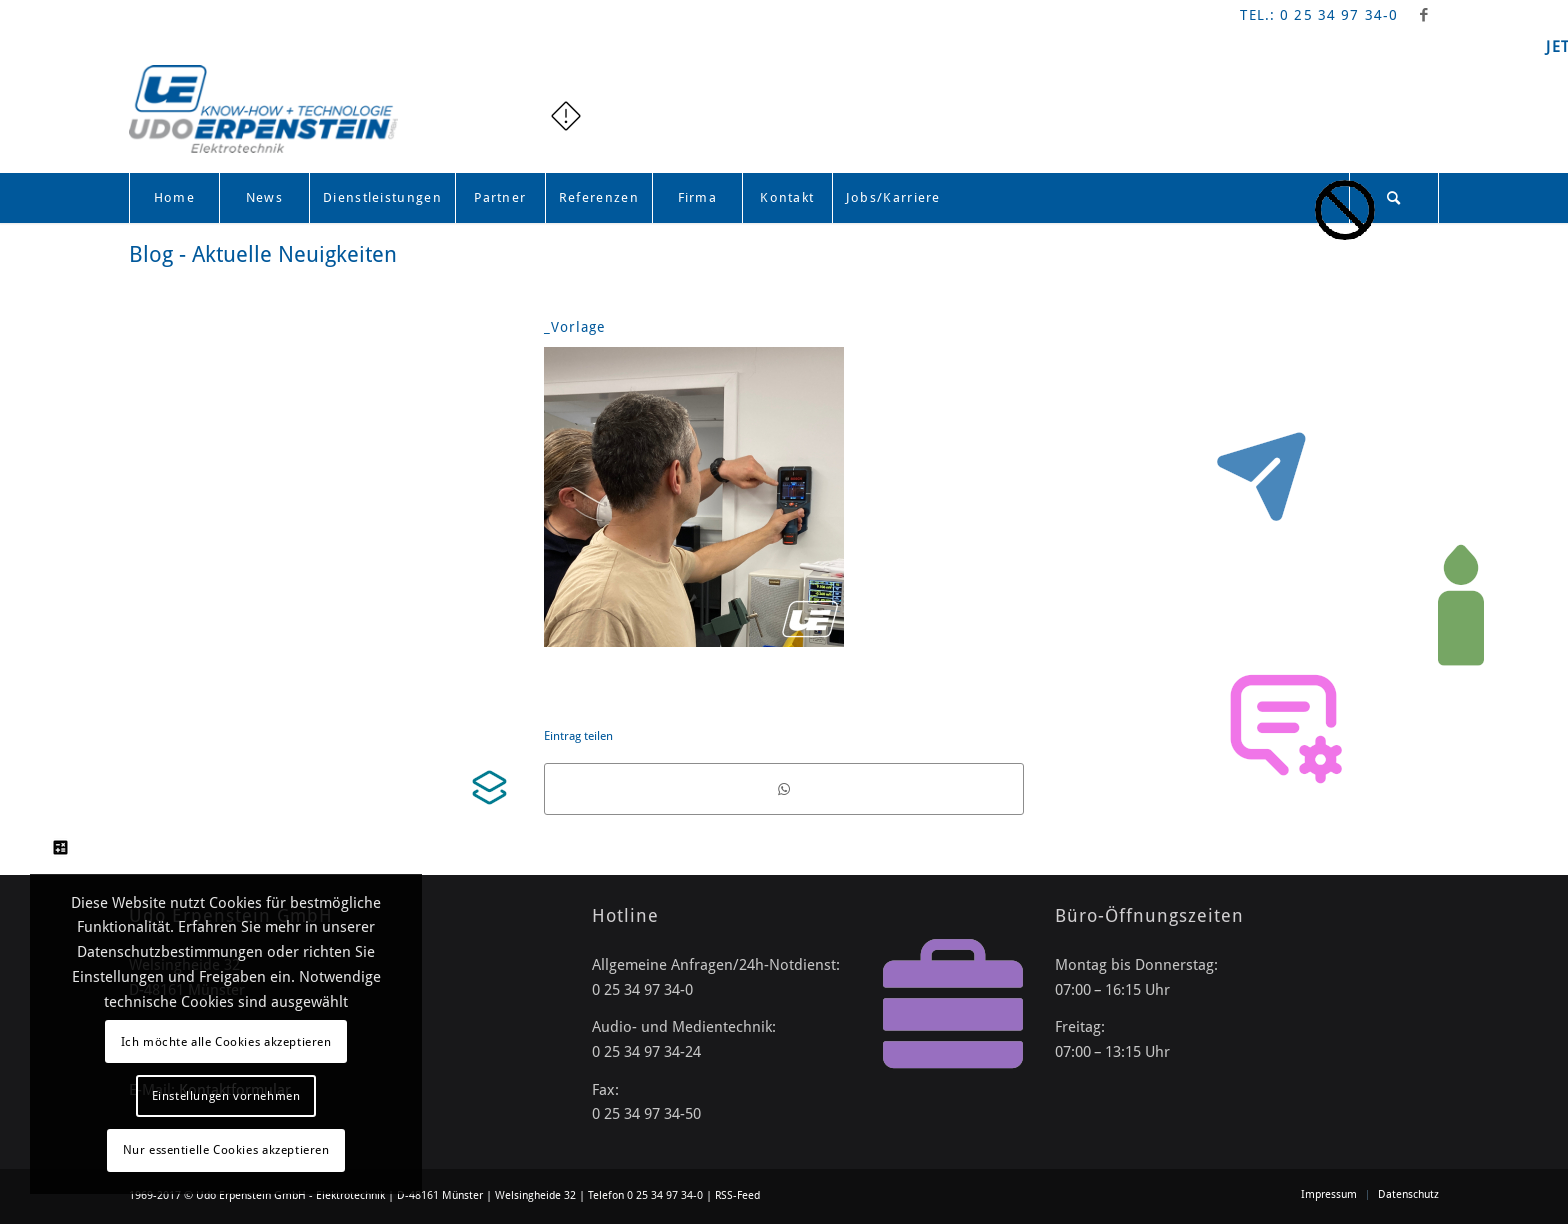 The height and width of the screenshot is (1224, 1568). I want to click on access work or business documents, so click(953, 1009).